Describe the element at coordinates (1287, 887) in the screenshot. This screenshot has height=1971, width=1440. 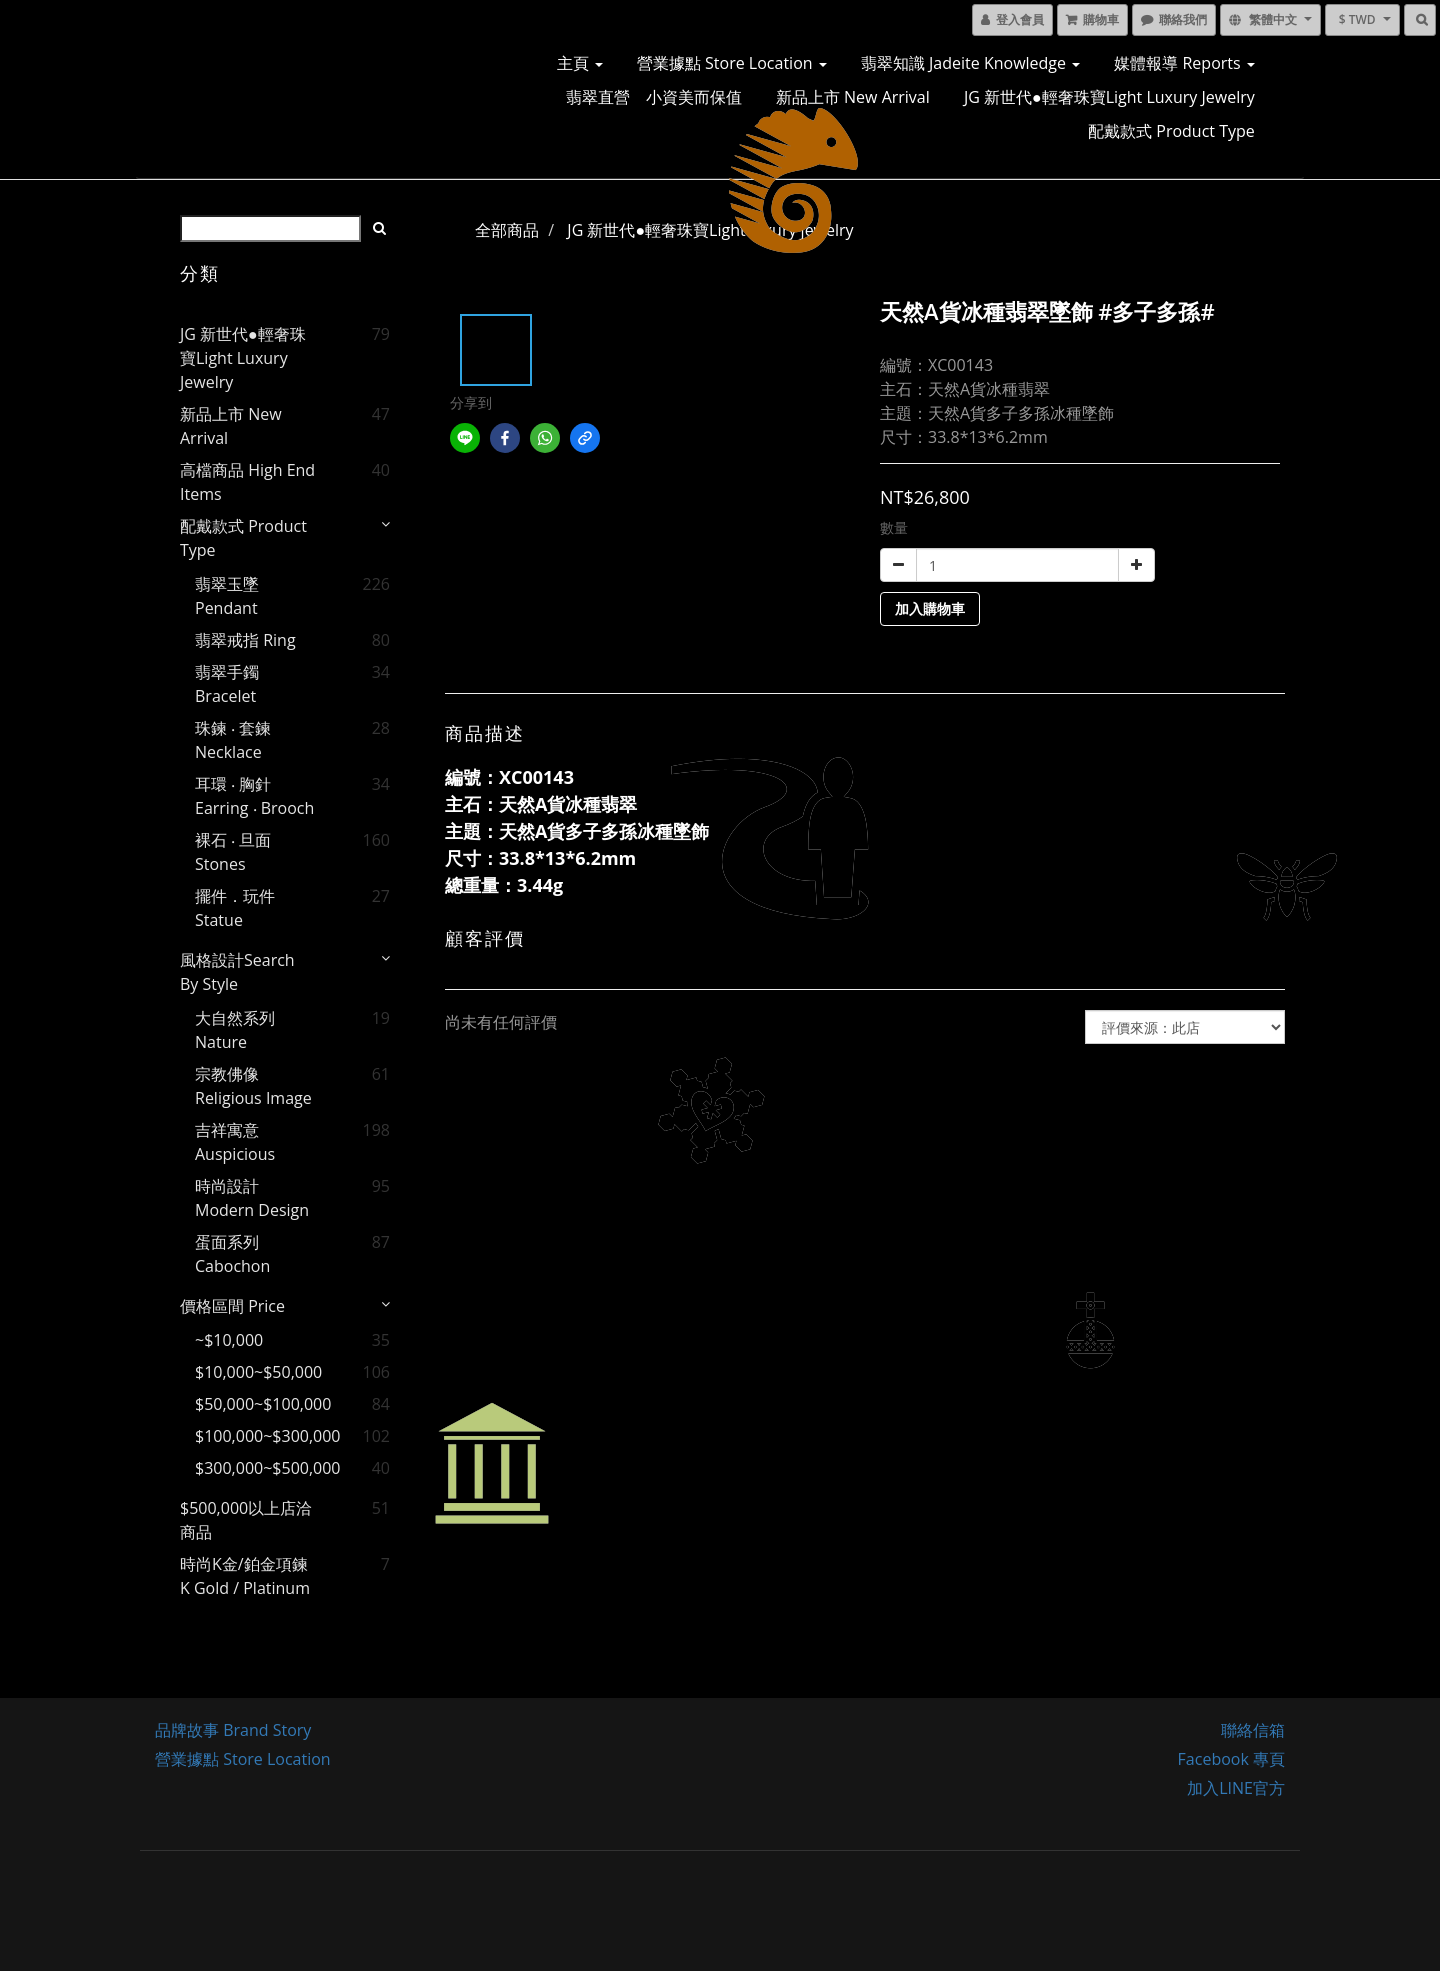
I see `cicada or insect-themed game element` at that location.